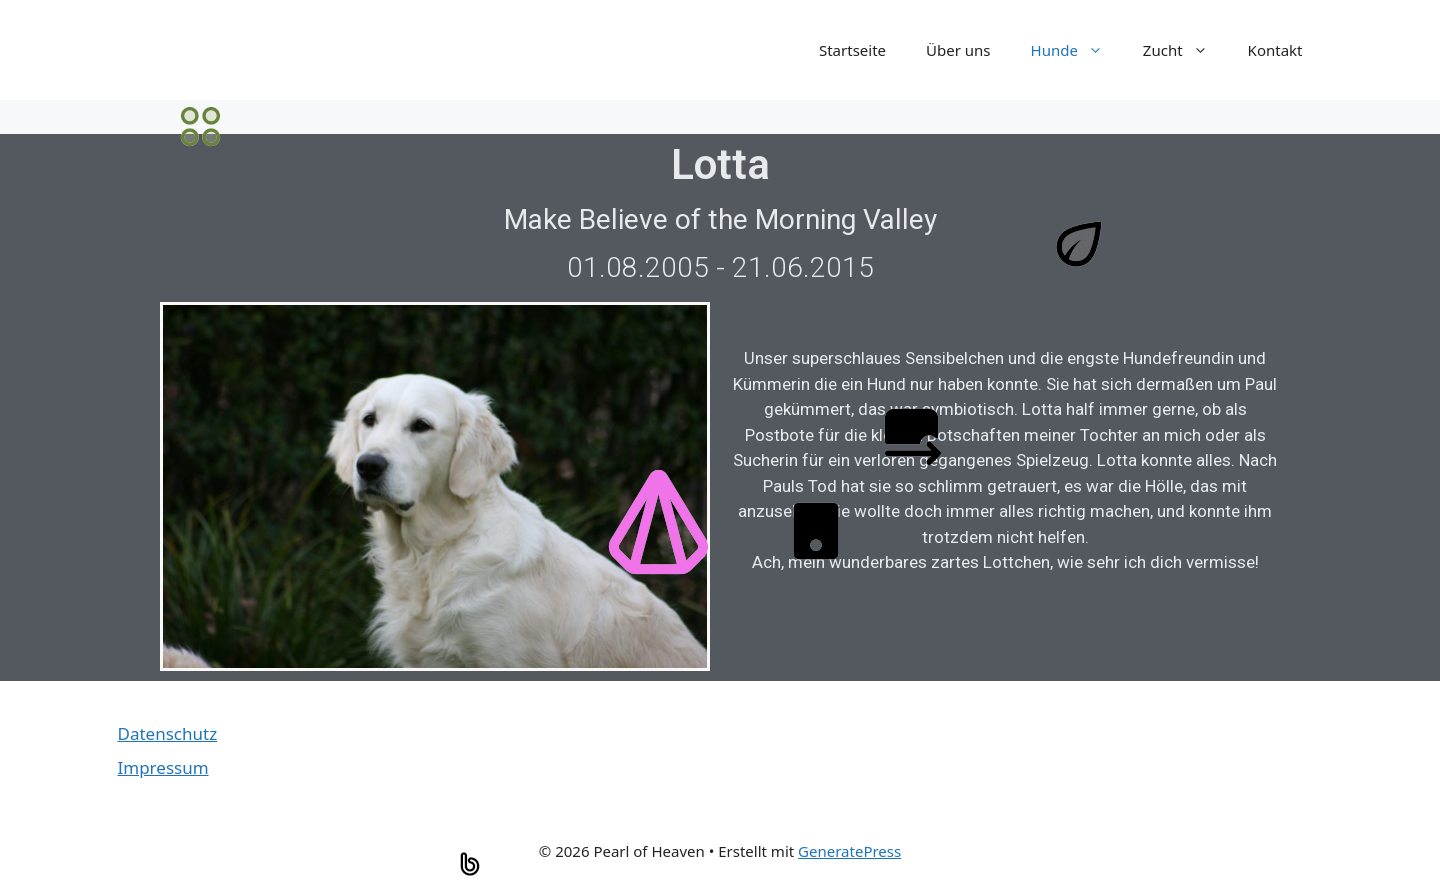 The height and width of the screenshot is (883, 1440). Describe the element at coordinates (658, 524) in the screenshot. I see `view 3D shape or geometric object` at that location.